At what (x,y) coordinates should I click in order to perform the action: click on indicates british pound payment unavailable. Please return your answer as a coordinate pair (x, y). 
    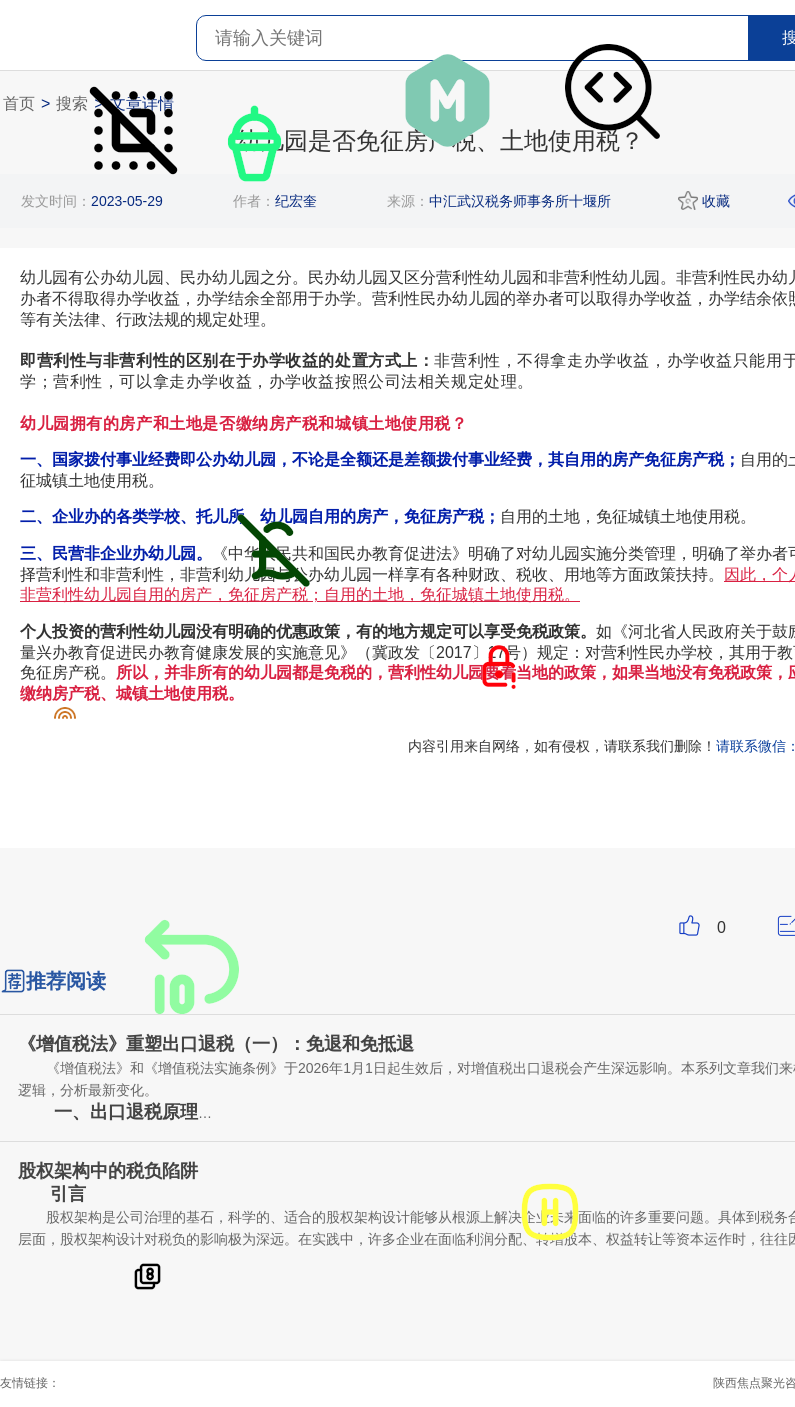
    Looking at the image, I should click on (273, 550).